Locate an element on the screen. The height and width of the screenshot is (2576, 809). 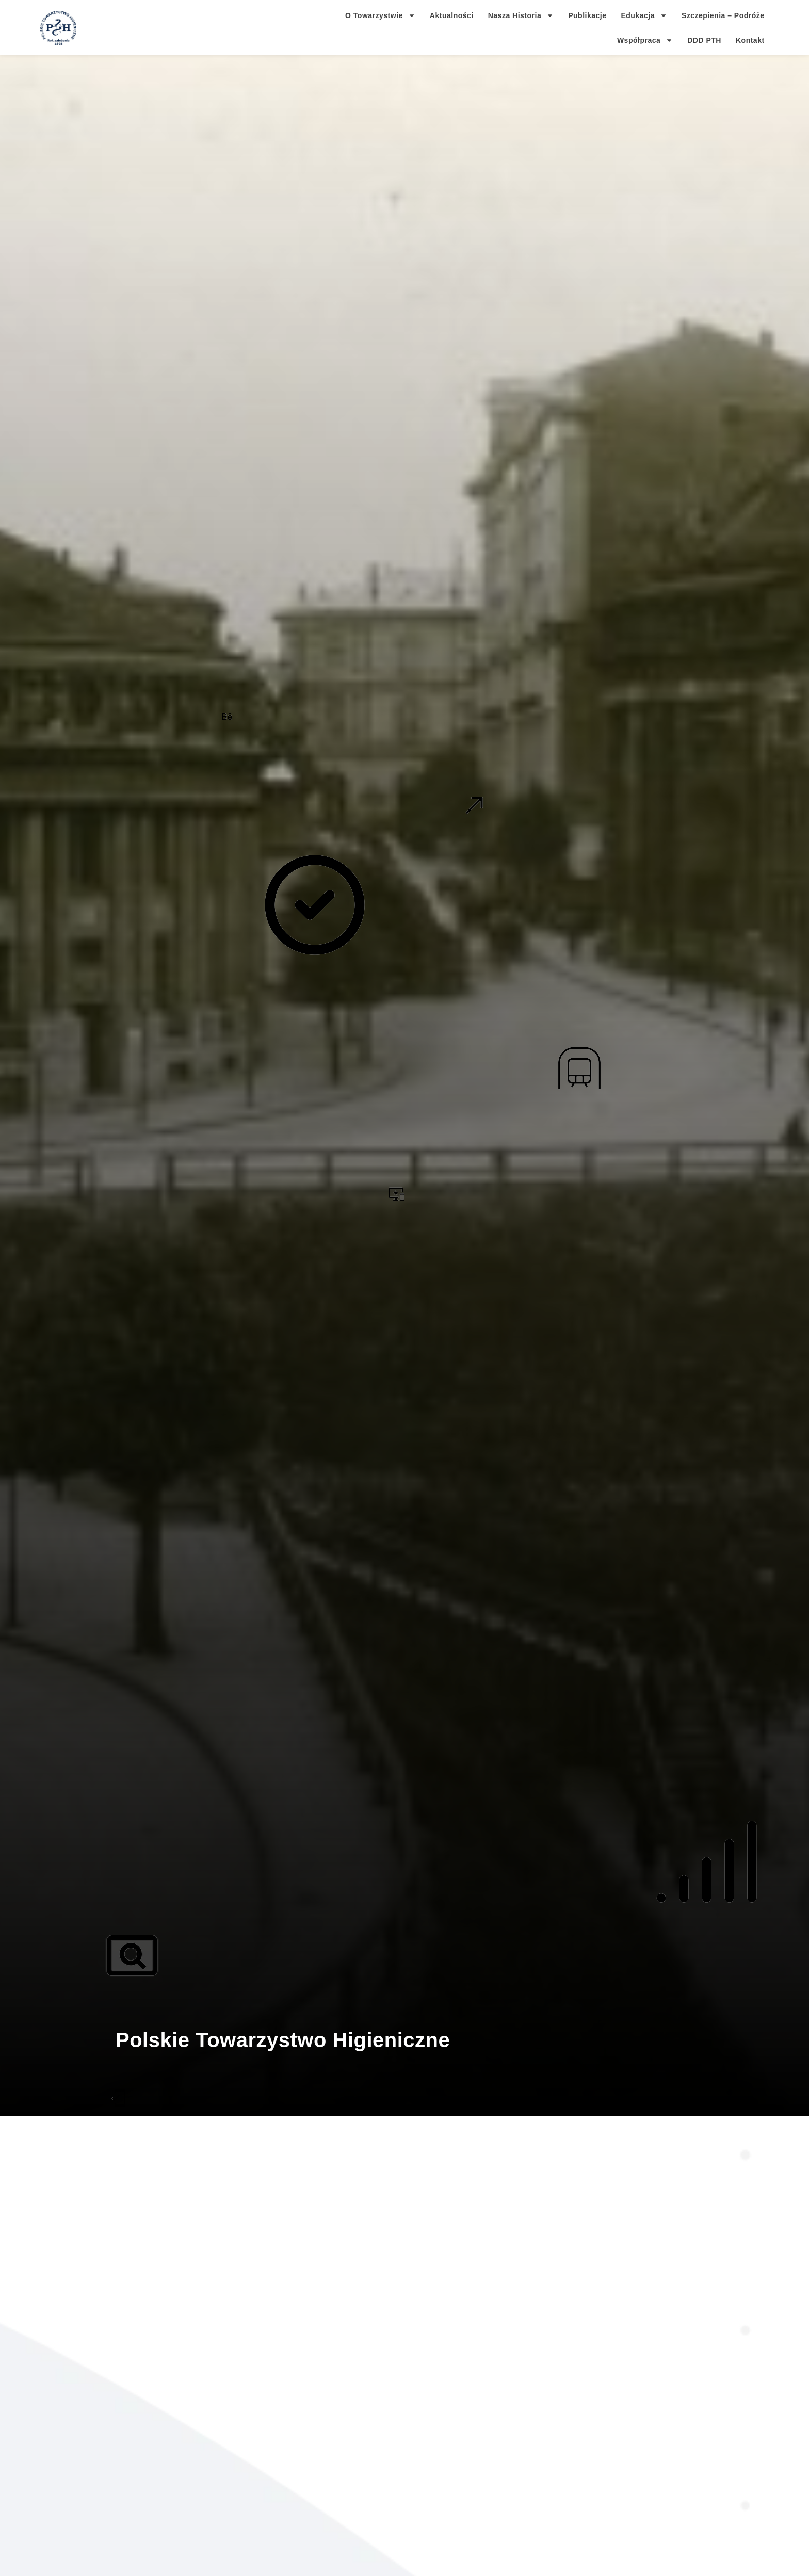
indicates a completed or successful action is located at coordinates (315, 905).